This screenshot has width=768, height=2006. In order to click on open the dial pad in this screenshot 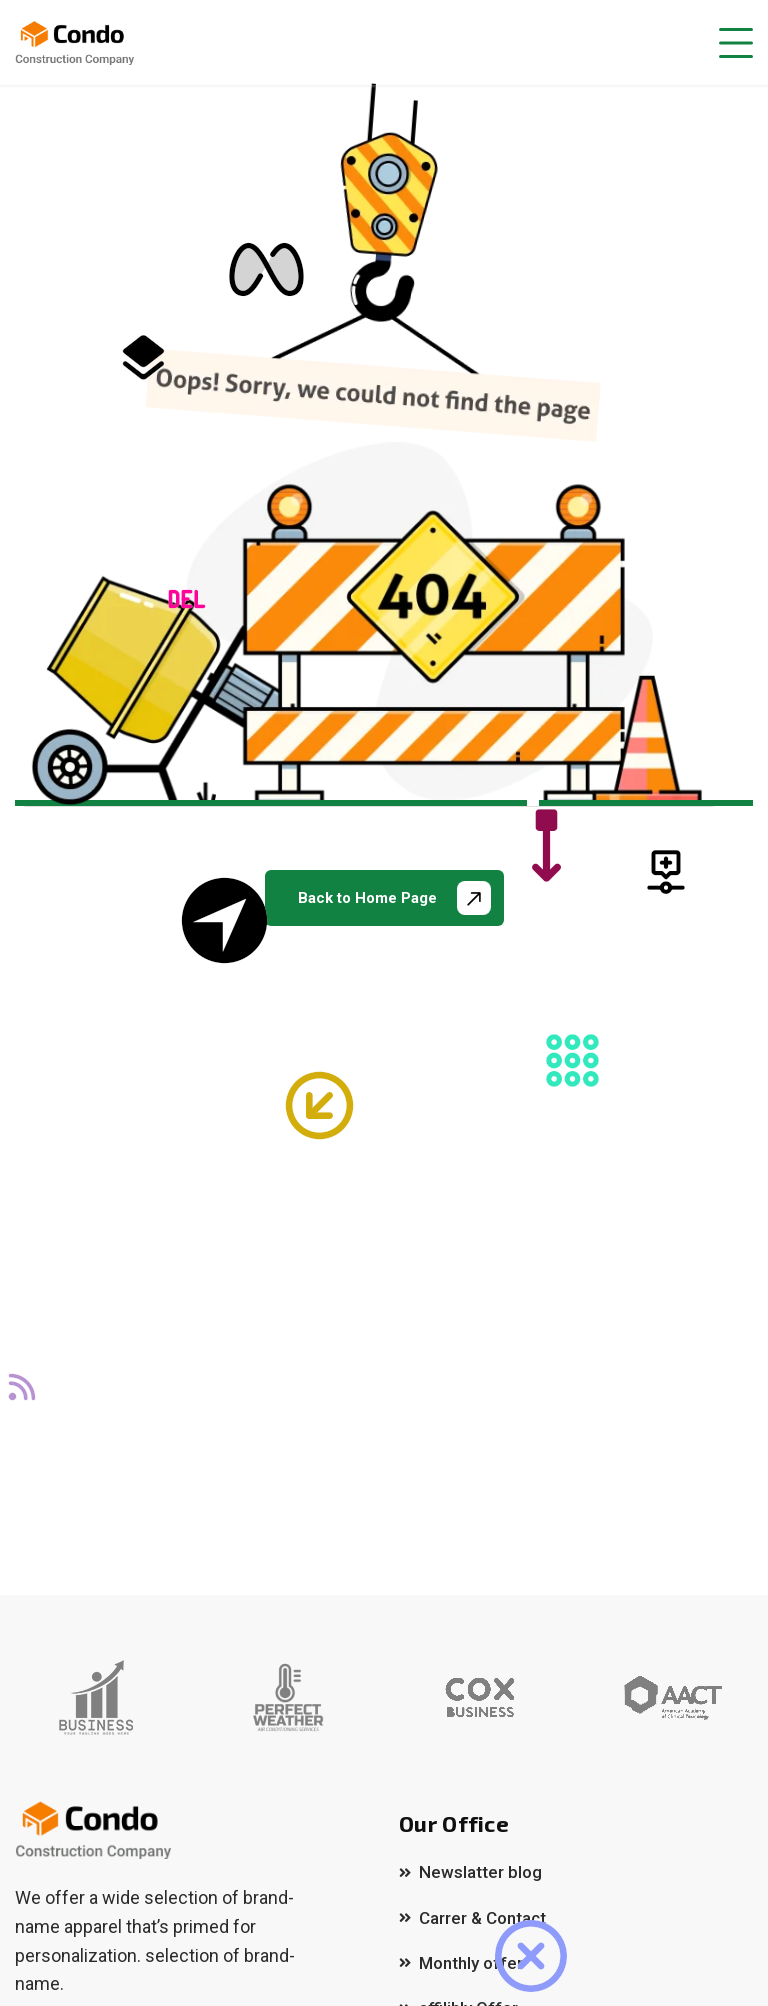, I will do `click(572, 1060)`.